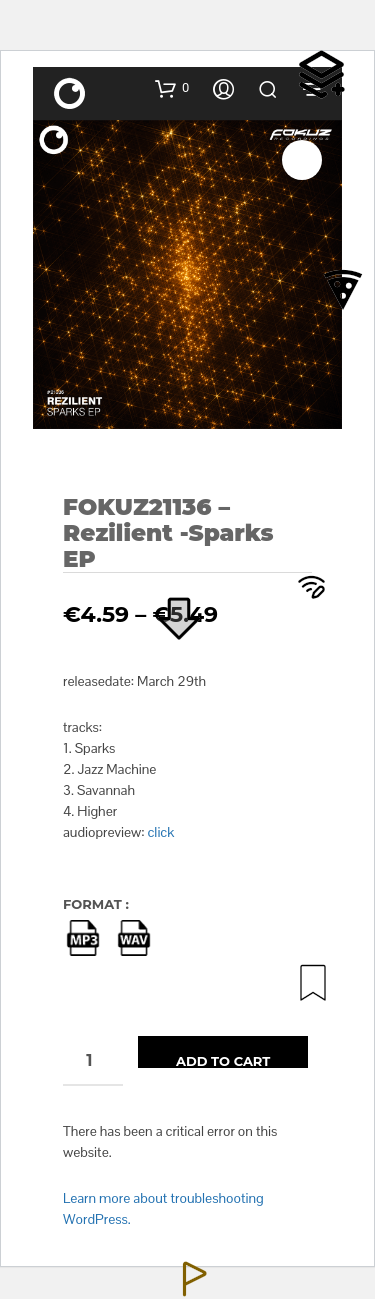 This screenshot has height=1299, width=375. Describe the element at coordinates (311, 585) in the screenshot. I see `edit or rename wifi network settings` at that location.